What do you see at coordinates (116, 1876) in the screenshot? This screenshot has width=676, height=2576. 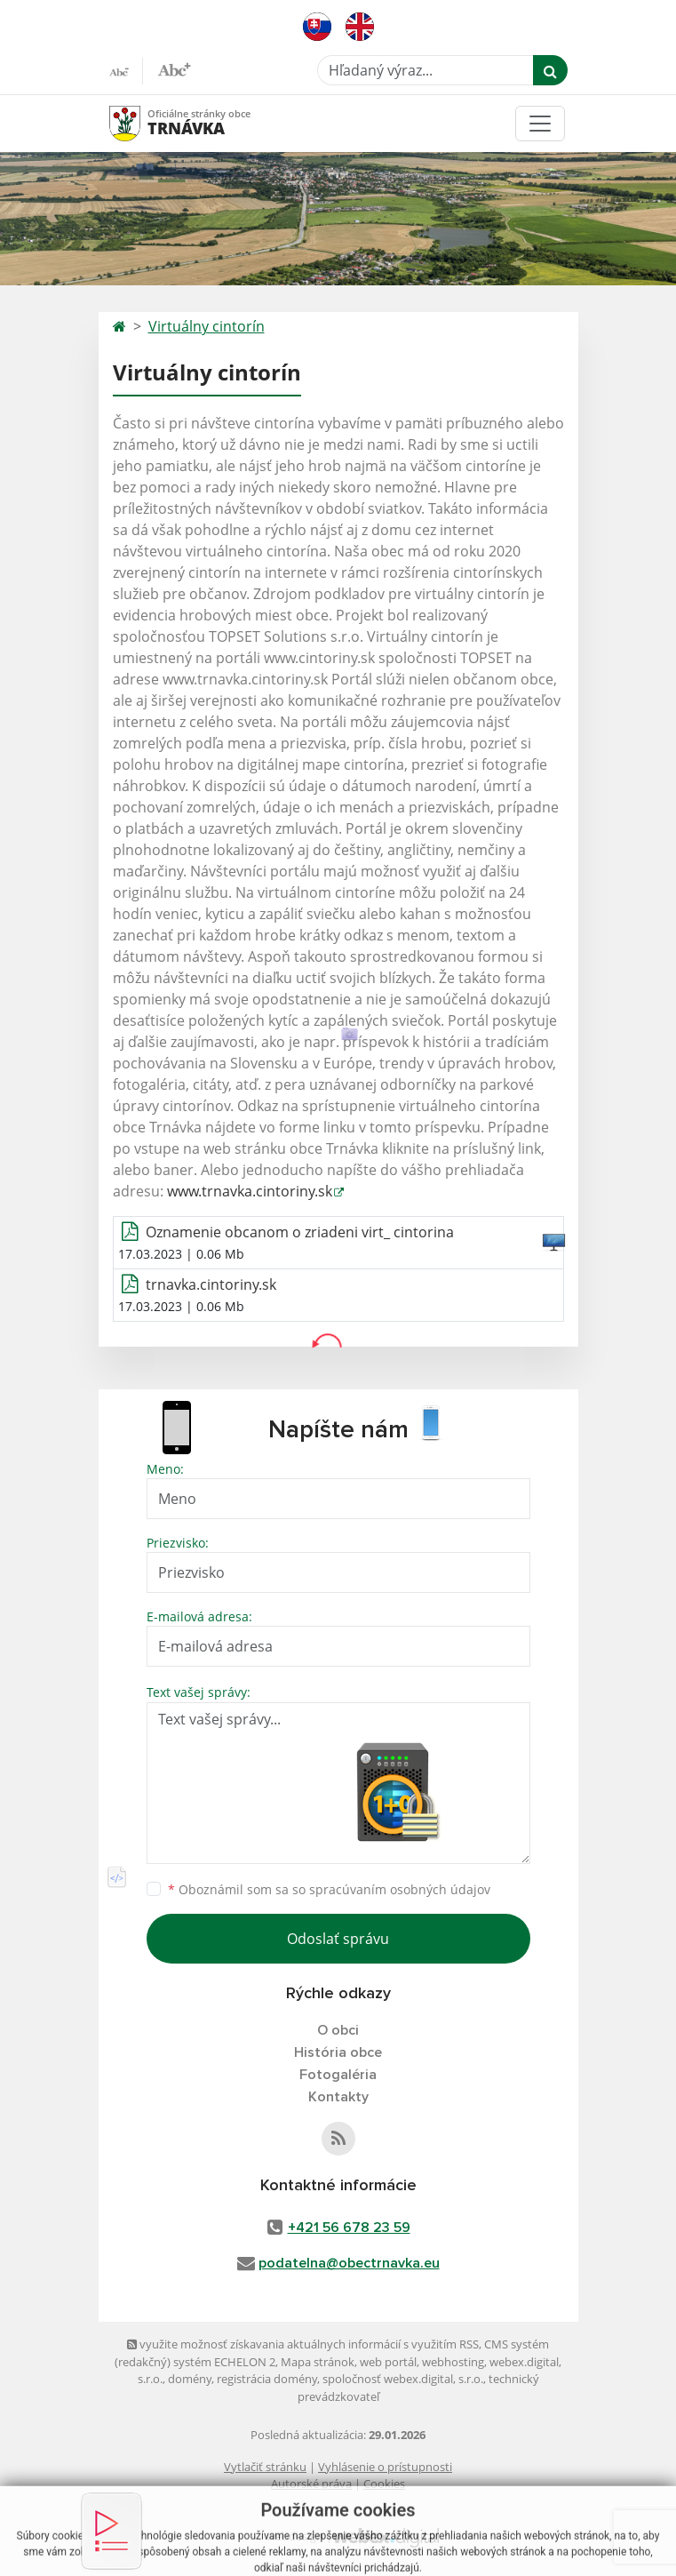 I see `an HTML or web document file` at bounding box center [116, 1876].